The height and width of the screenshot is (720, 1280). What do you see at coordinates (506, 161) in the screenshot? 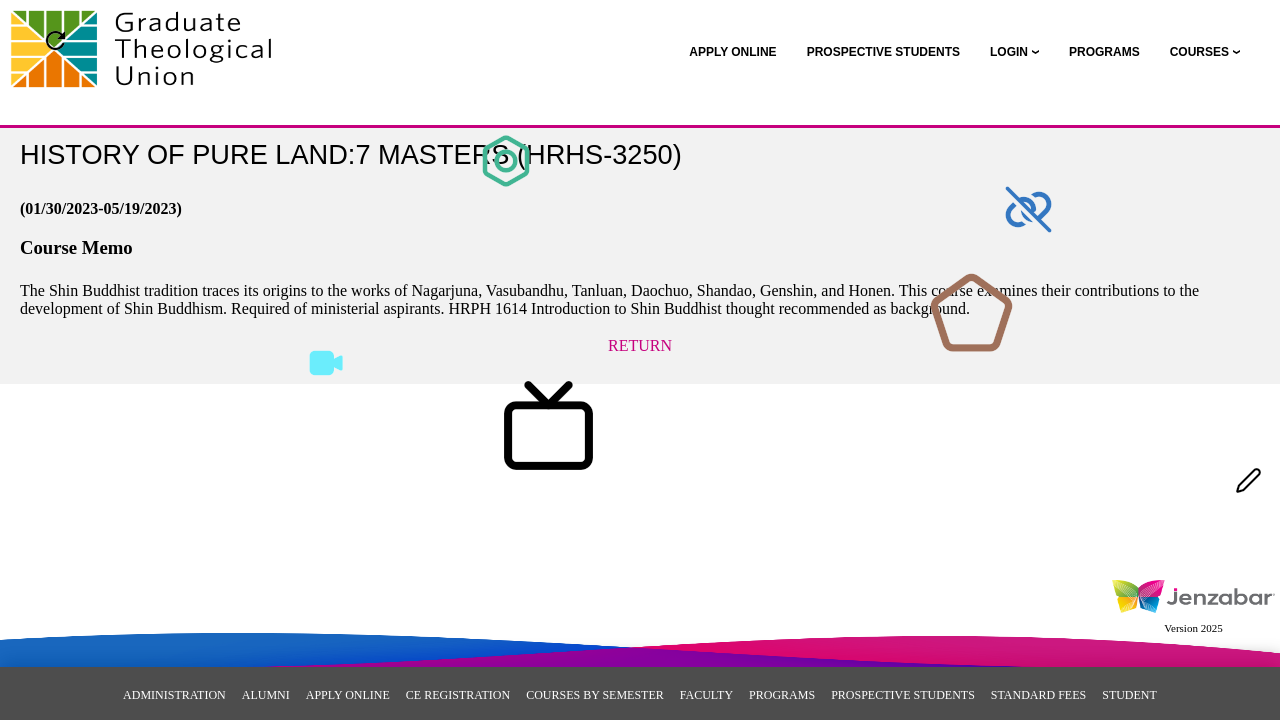
I see `access settings or configuration options` at bounding box center [506, 161].